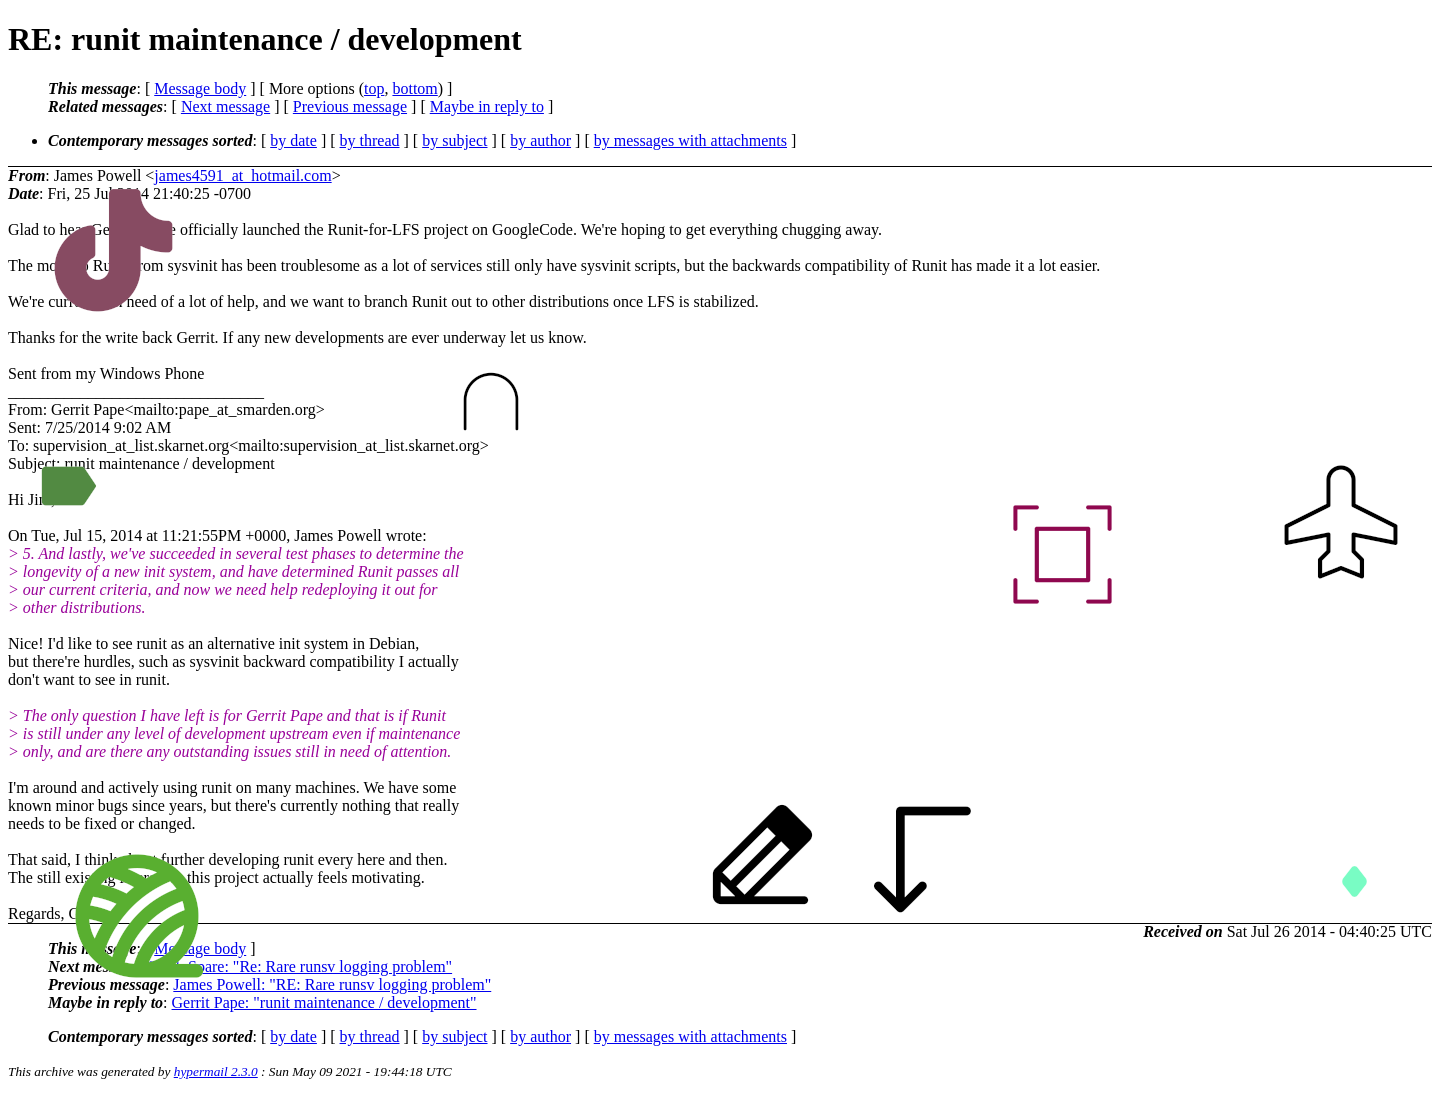 The height and width of the screenshot is (1096, 1440). Describe the element at coordinates (113, 252) in the screenshot. I see `open the TikTok app` at that location.